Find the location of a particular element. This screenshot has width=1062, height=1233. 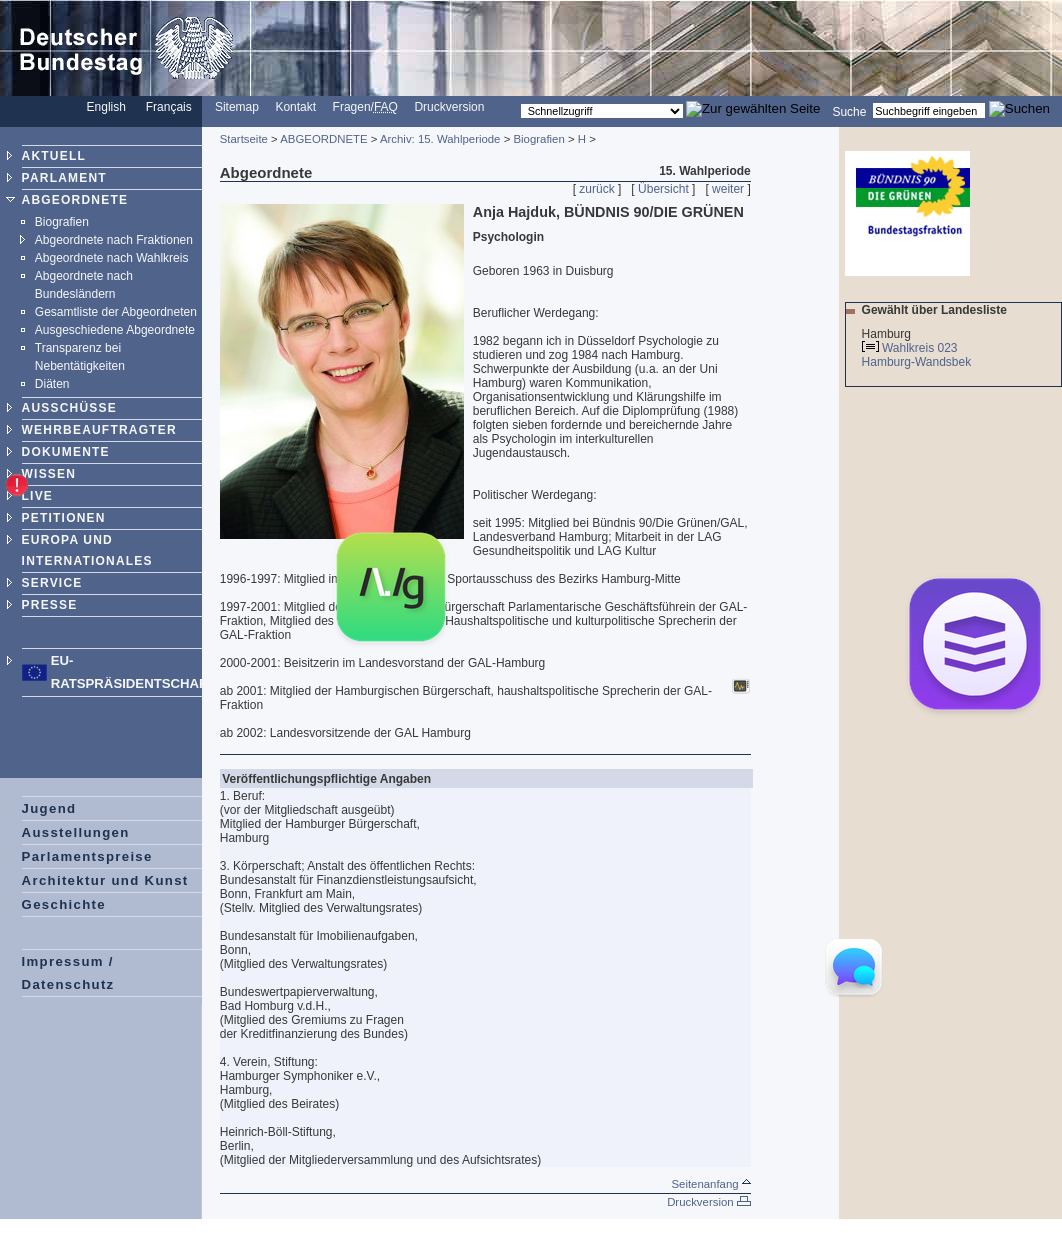

open notification preferences is located at coordinates (854, 967).